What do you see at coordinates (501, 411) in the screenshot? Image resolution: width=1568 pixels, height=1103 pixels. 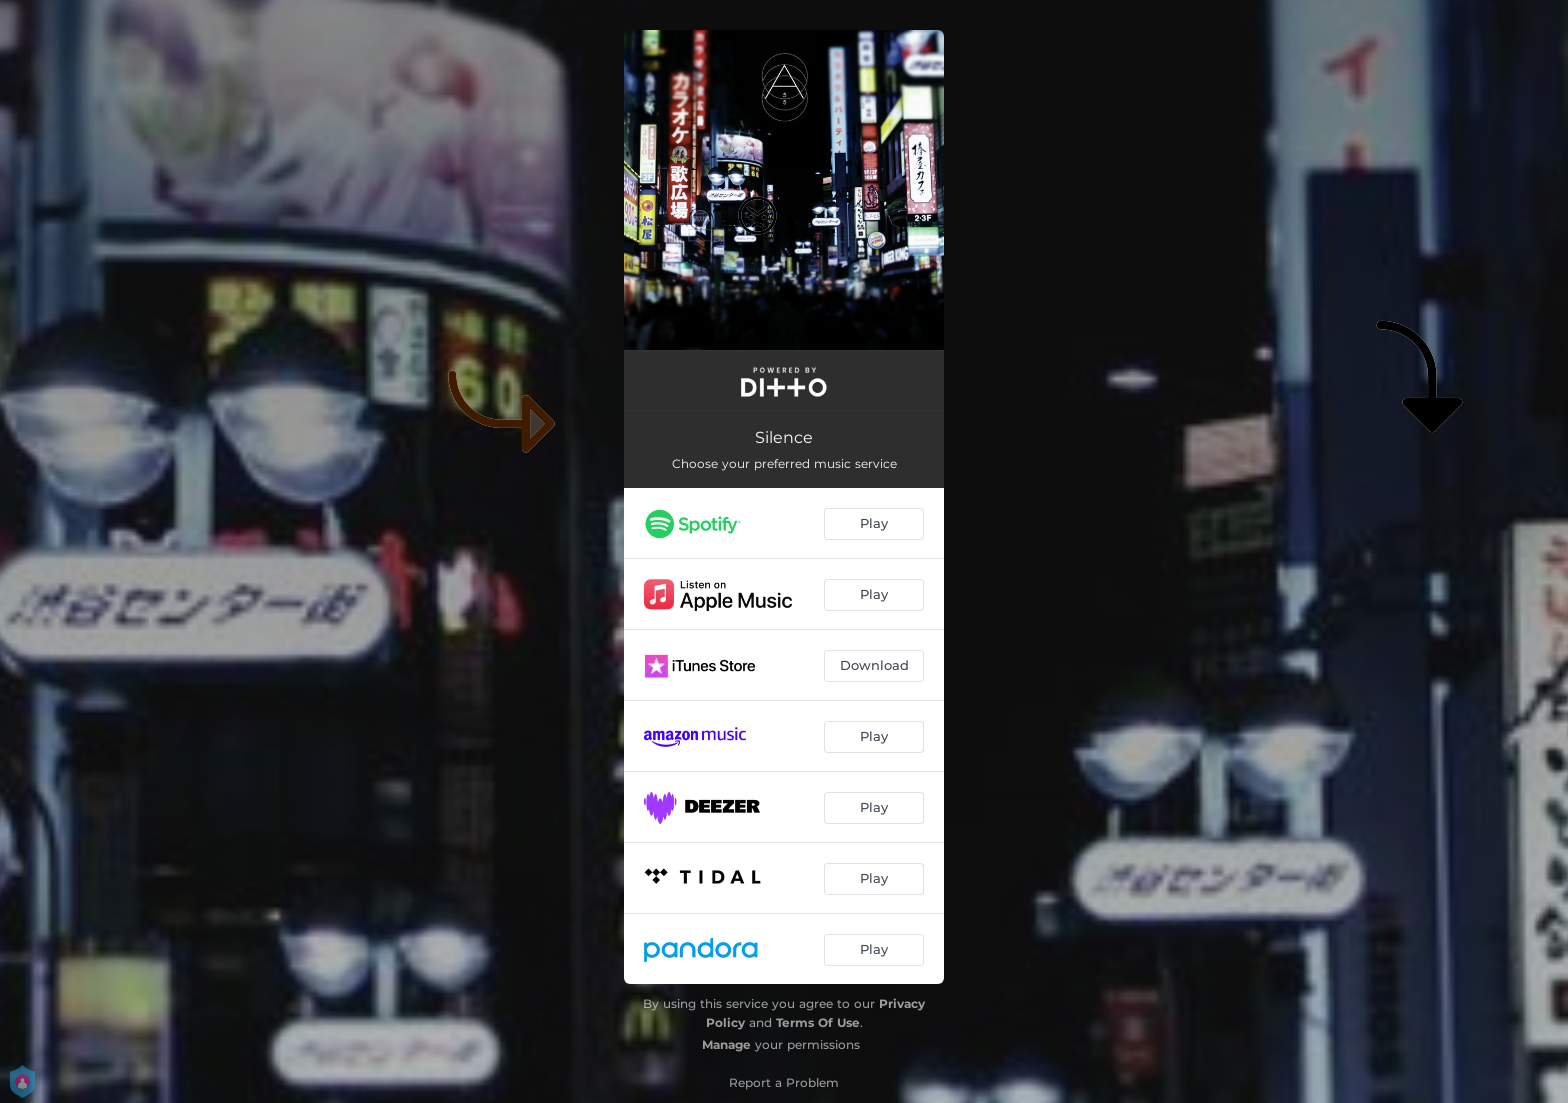 I see `reply to a message or comment` at bounding box center [501, 411].